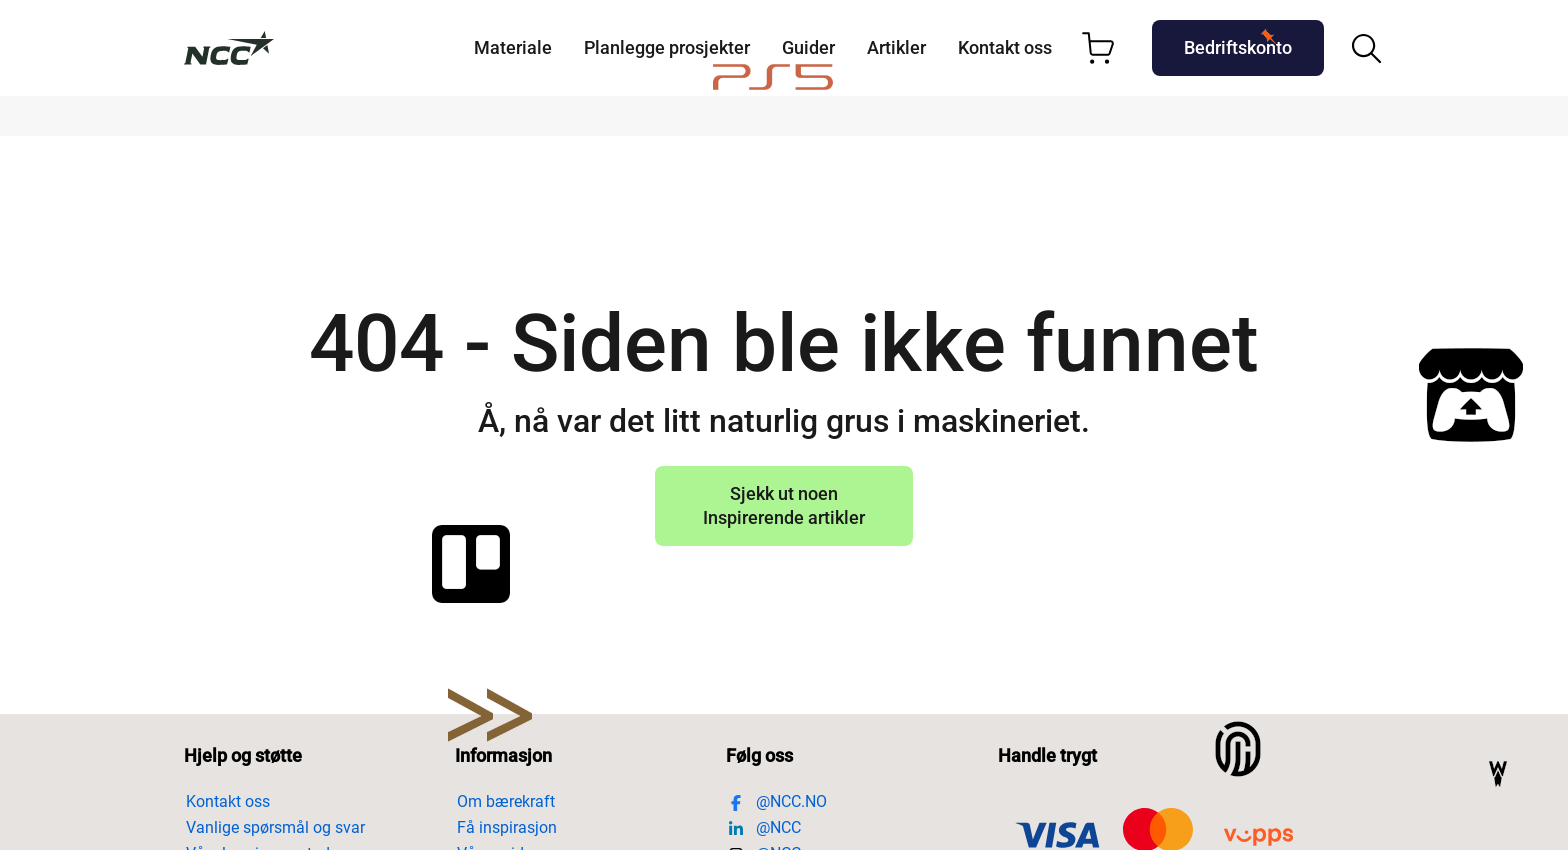 Image resolution: width=1568 pixels, height=850 pixels. I want to click on PlayStation 5 brand logo, so click(773, 77).